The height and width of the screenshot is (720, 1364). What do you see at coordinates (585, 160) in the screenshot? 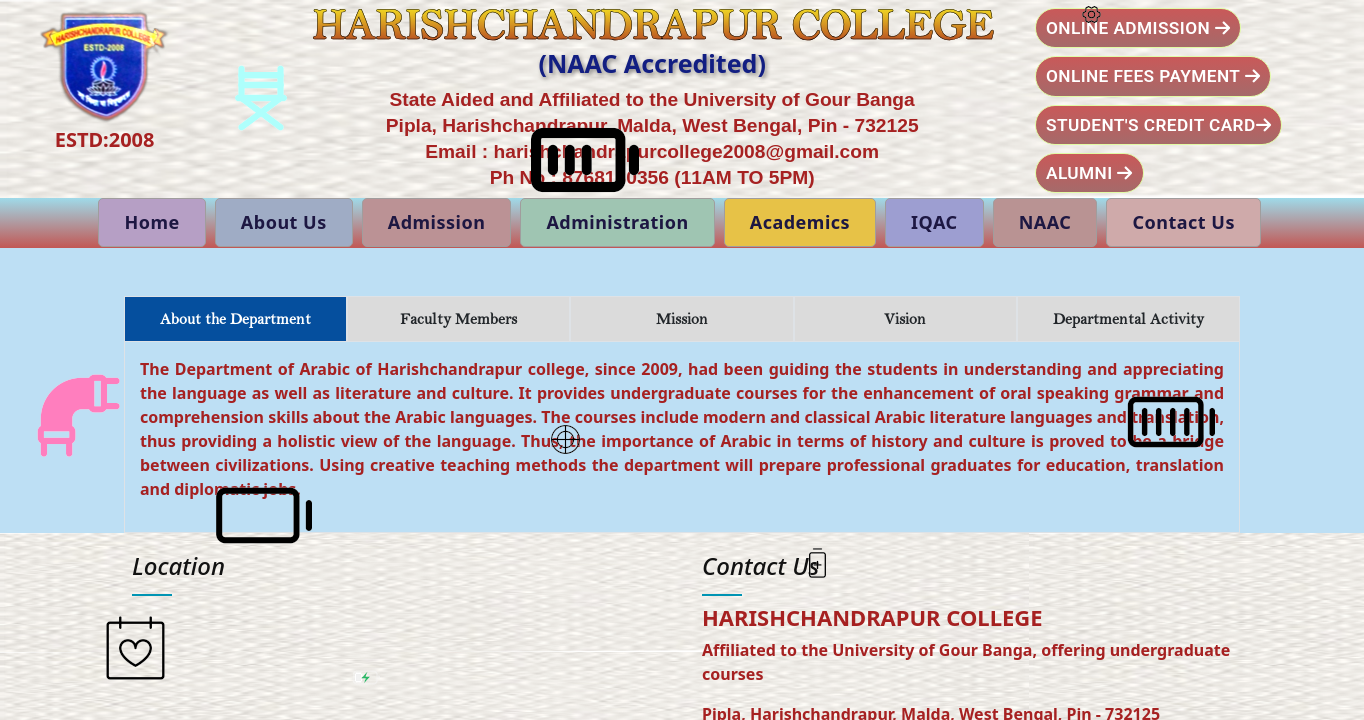
I see `indicates high battery level` at bounding box center [585, 160].